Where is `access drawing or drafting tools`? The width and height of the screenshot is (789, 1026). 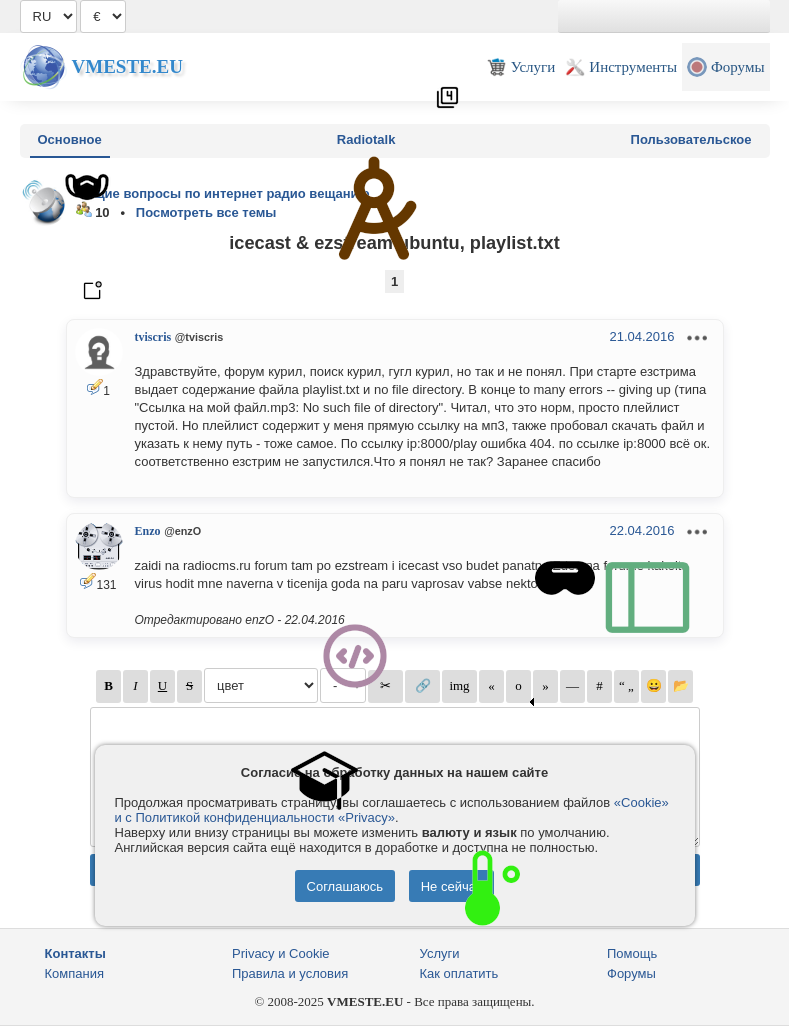 access drawing or drafting tools is located at coordinates (374, 210).